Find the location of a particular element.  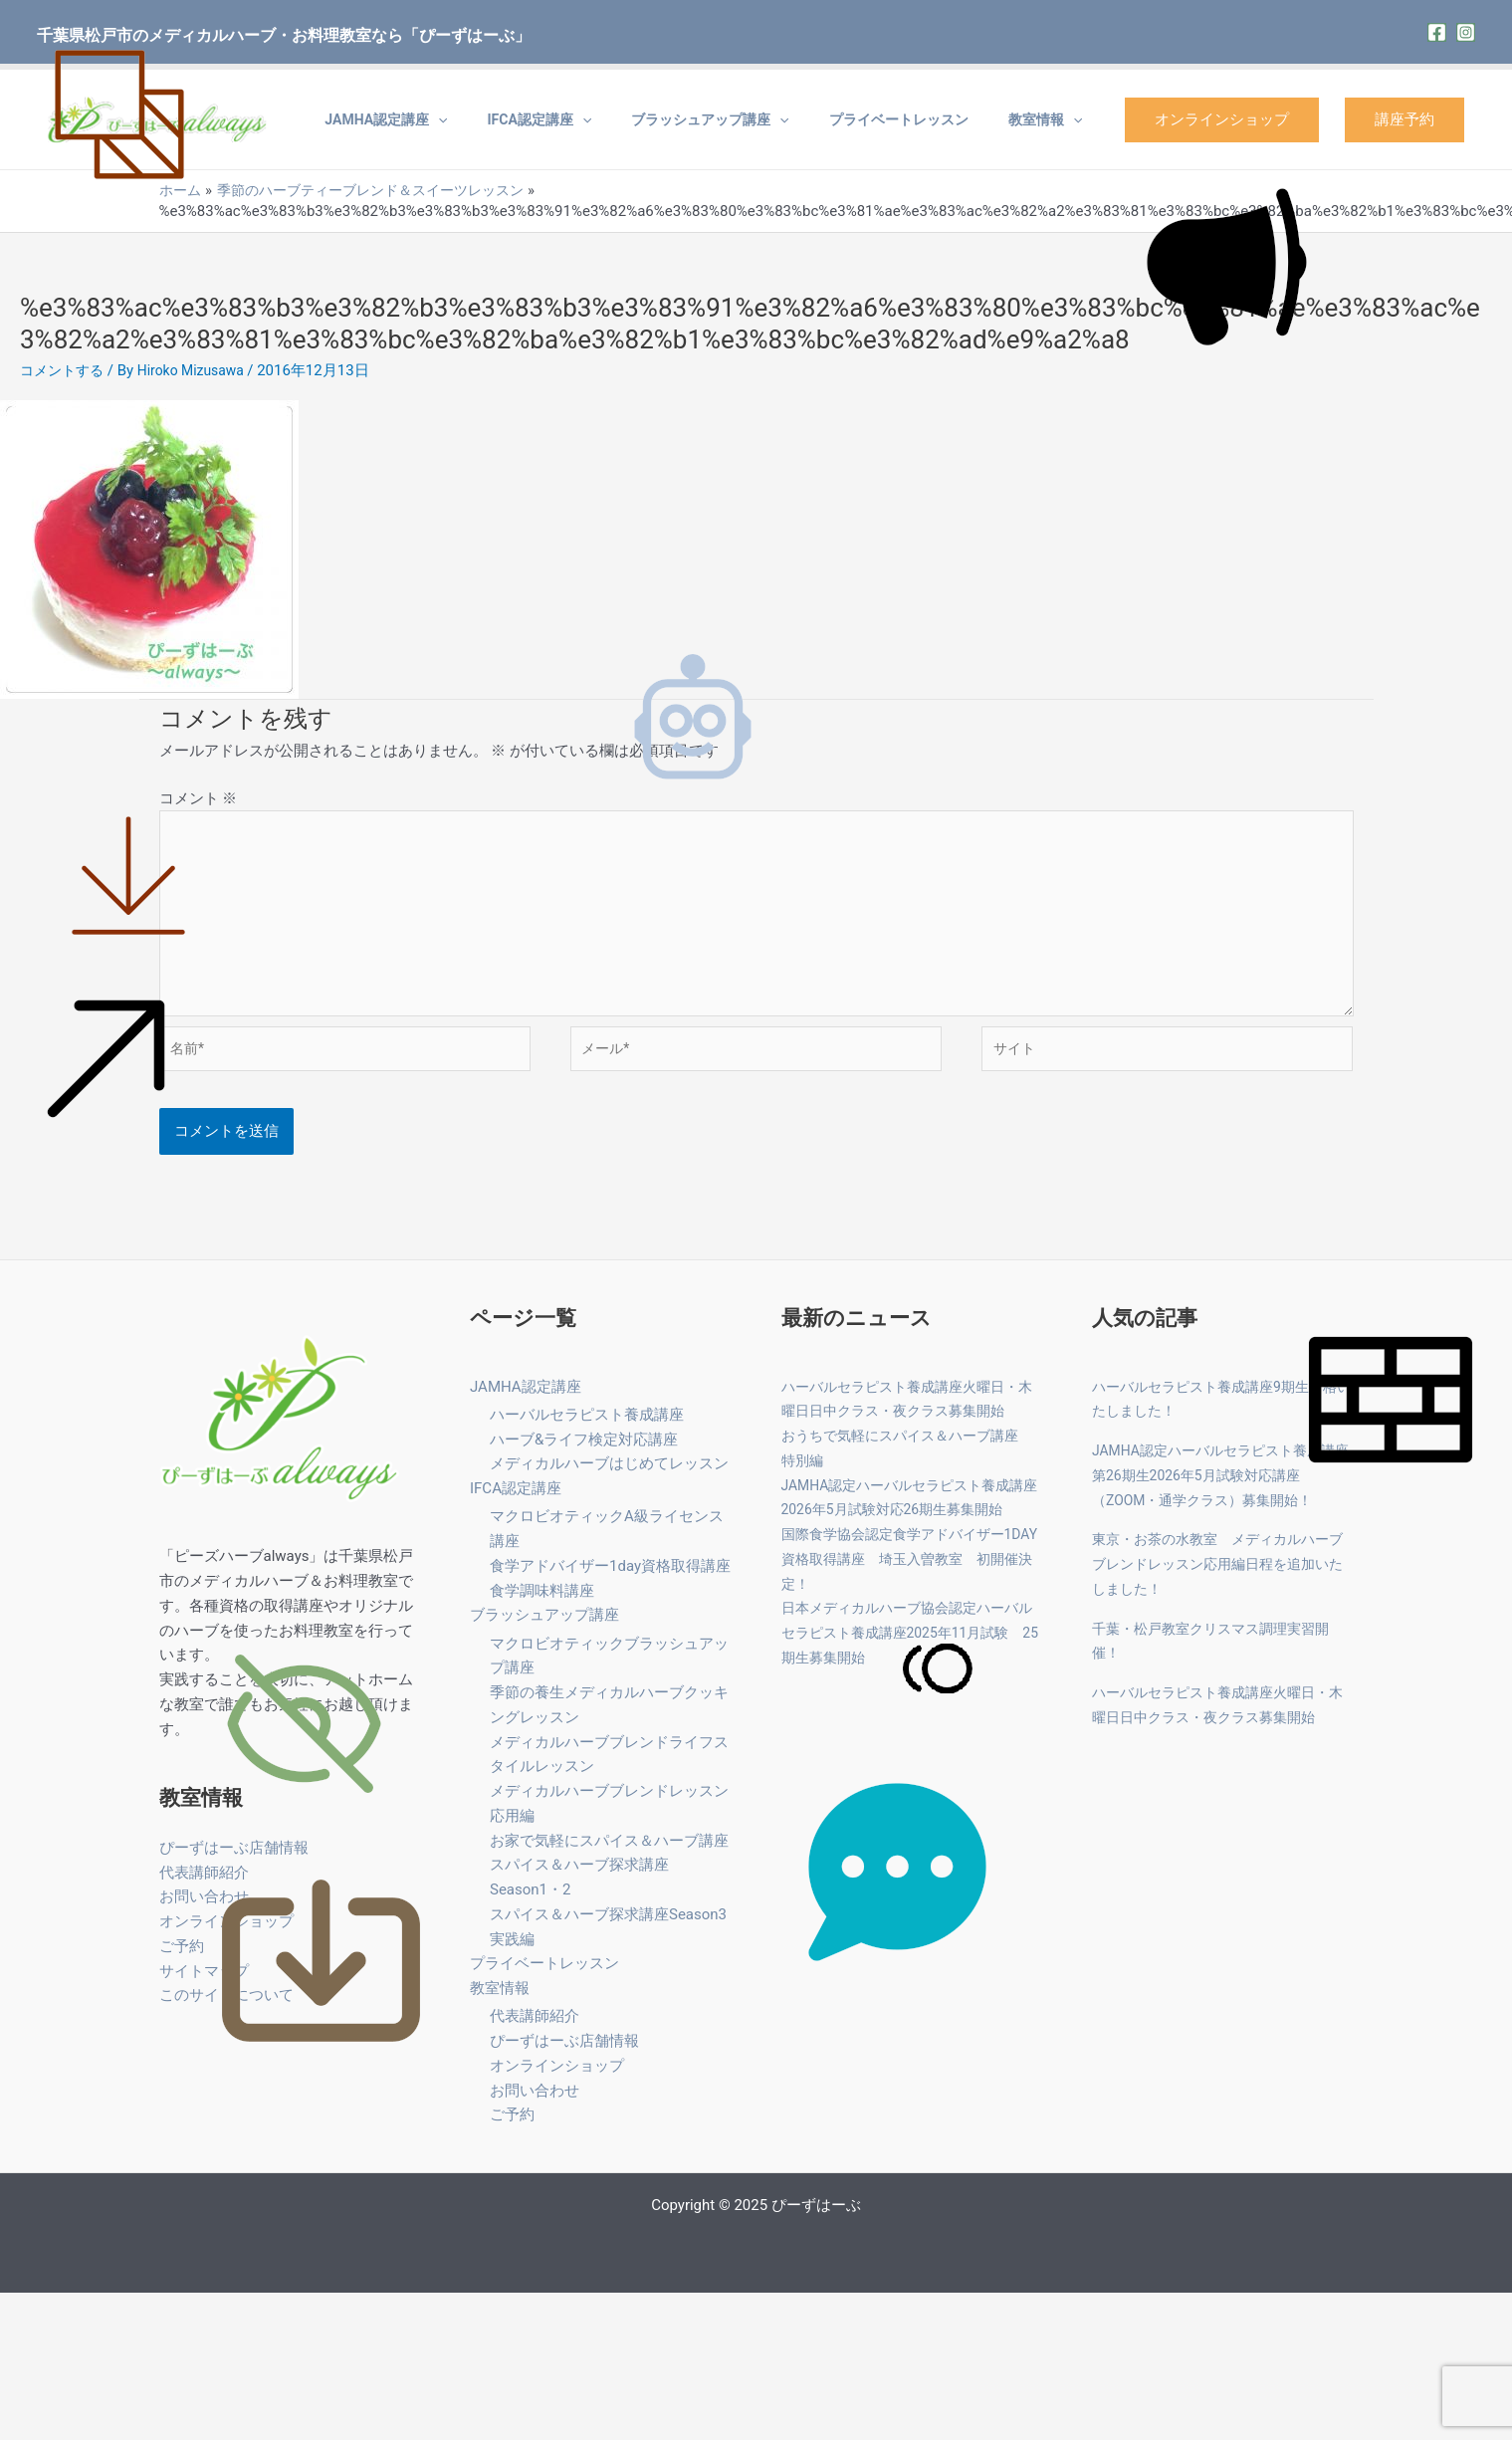

hide password or sensitive content is located at coordinates (304, 1723).